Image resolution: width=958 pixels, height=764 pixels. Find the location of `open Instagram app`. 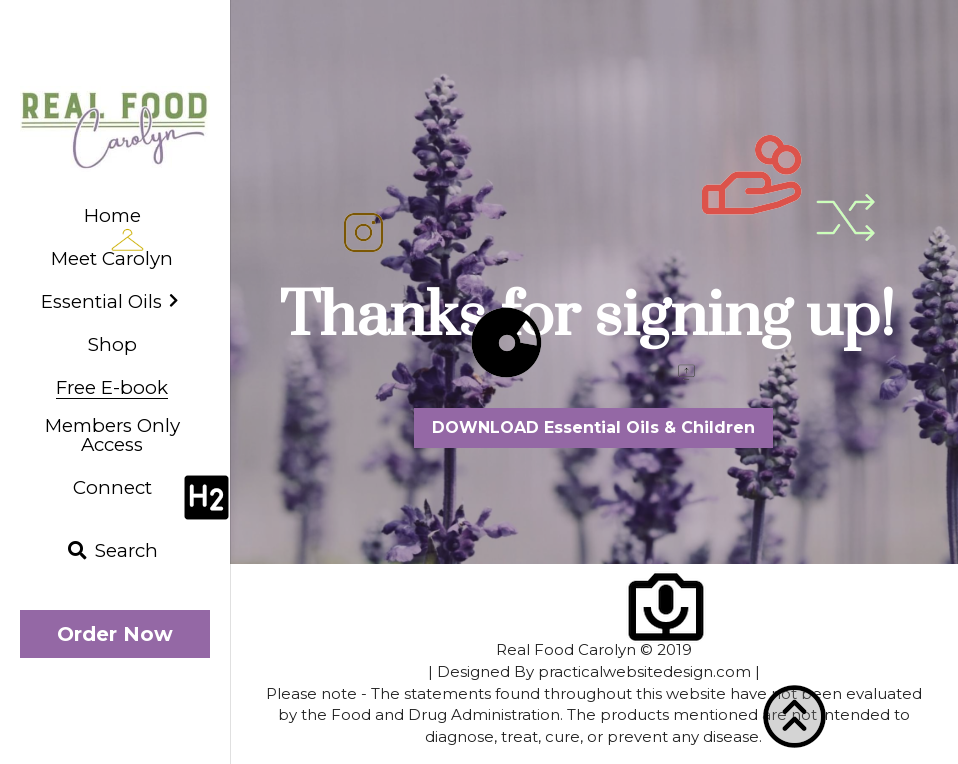

open Instagram app is located at coordinates (363, 232).